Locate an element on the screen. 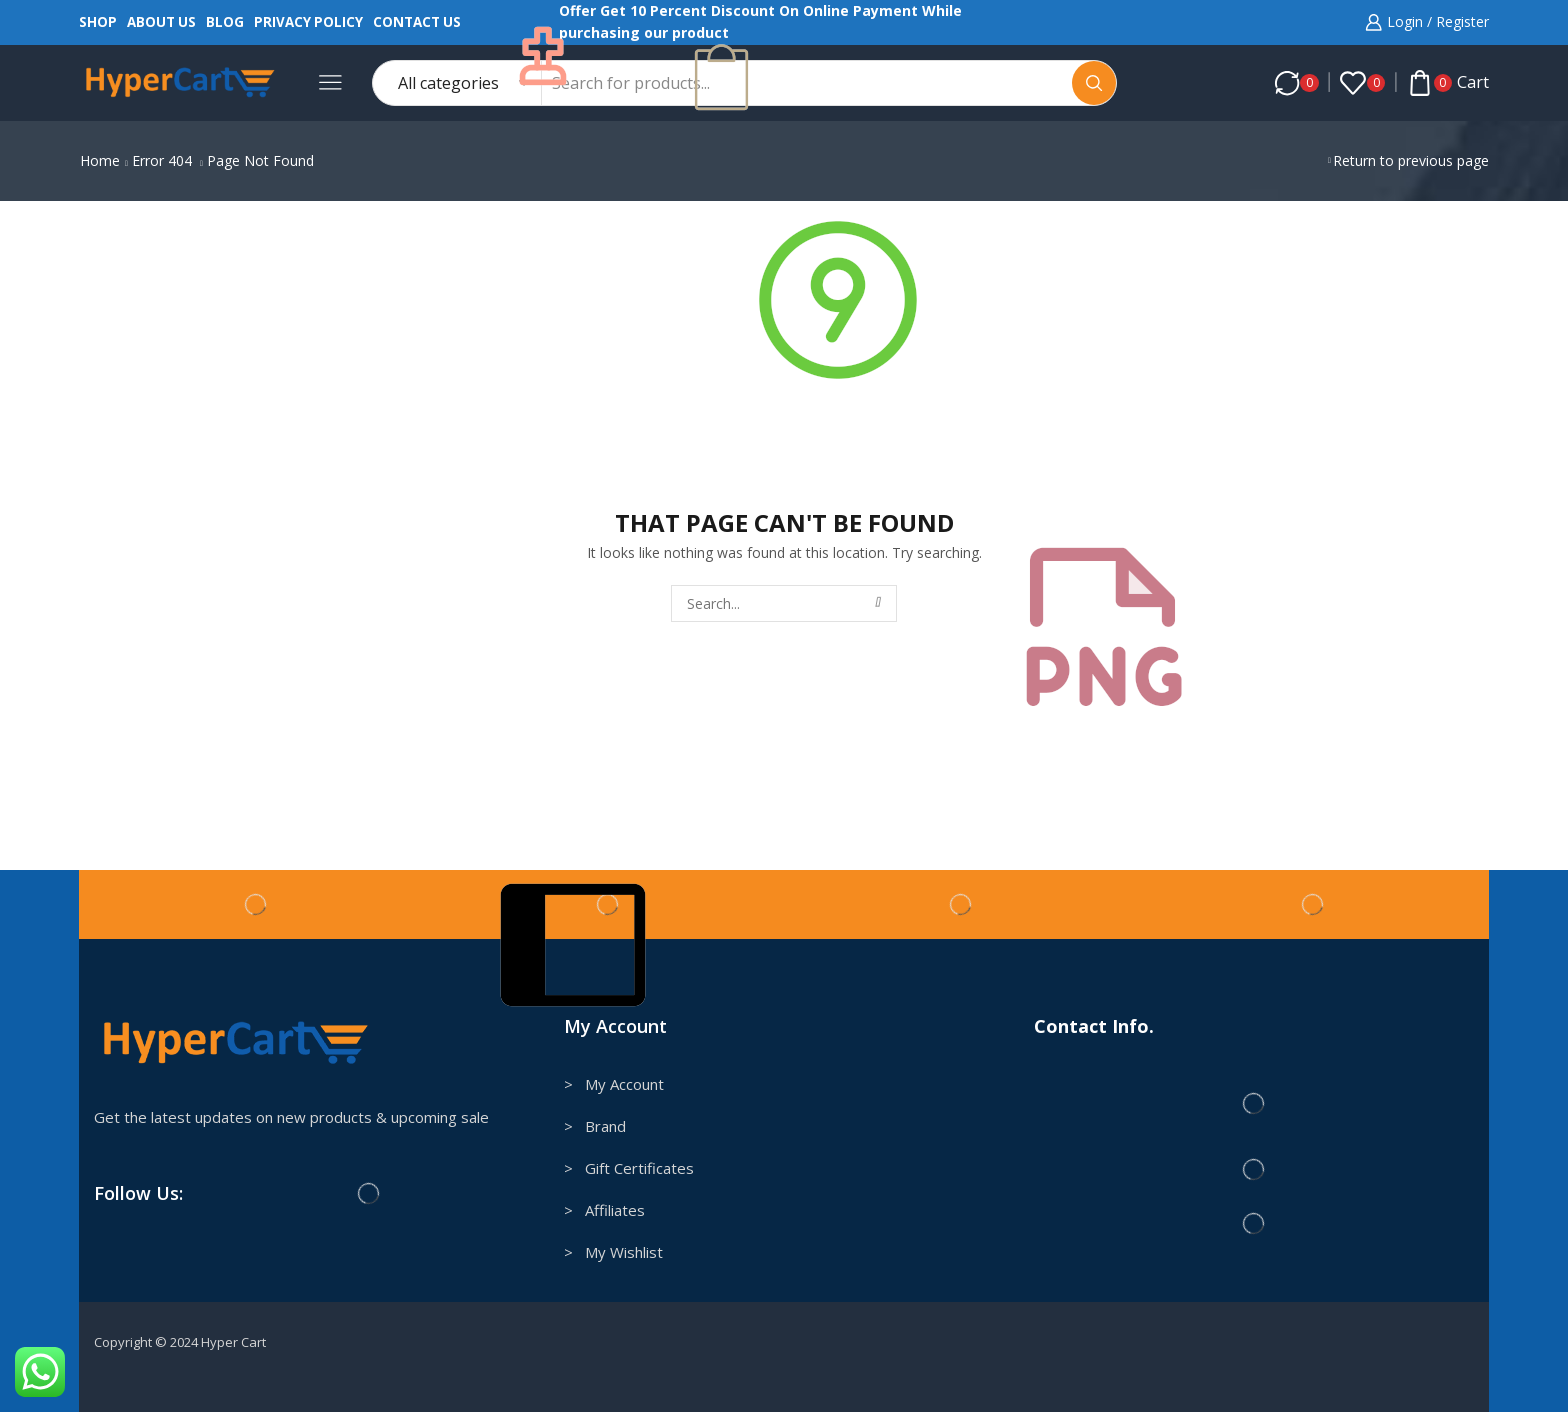 The height and width of the screenshot is (1412, 1568). indicates item number nine in a list or sequence is located at coordinates (838, 300).